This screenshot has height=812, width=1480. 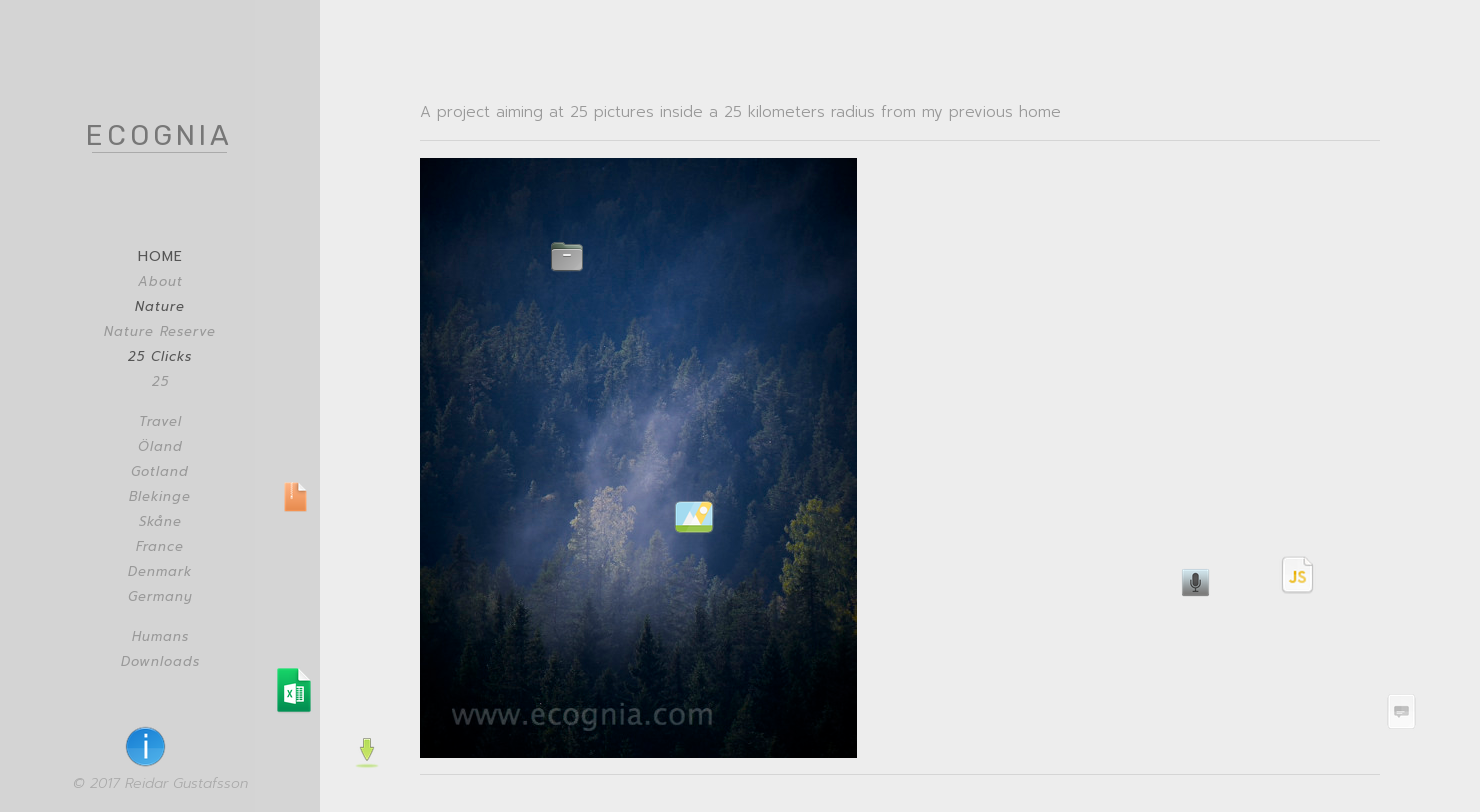 What do you see at coordinates (295, 497) in the screenshot?
I see `open a compressed archive file` at bounding box center [295, 497].